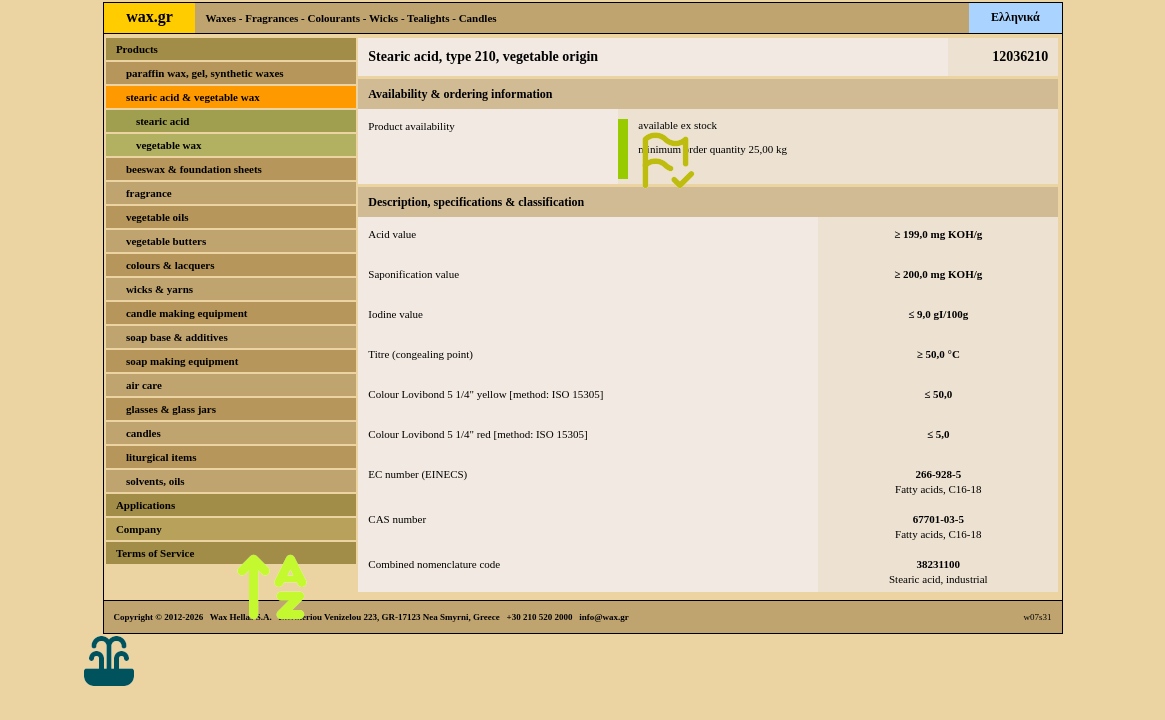 The image size is (1165, 720). I want to click on mark task or item as complete, so click(665, 159).